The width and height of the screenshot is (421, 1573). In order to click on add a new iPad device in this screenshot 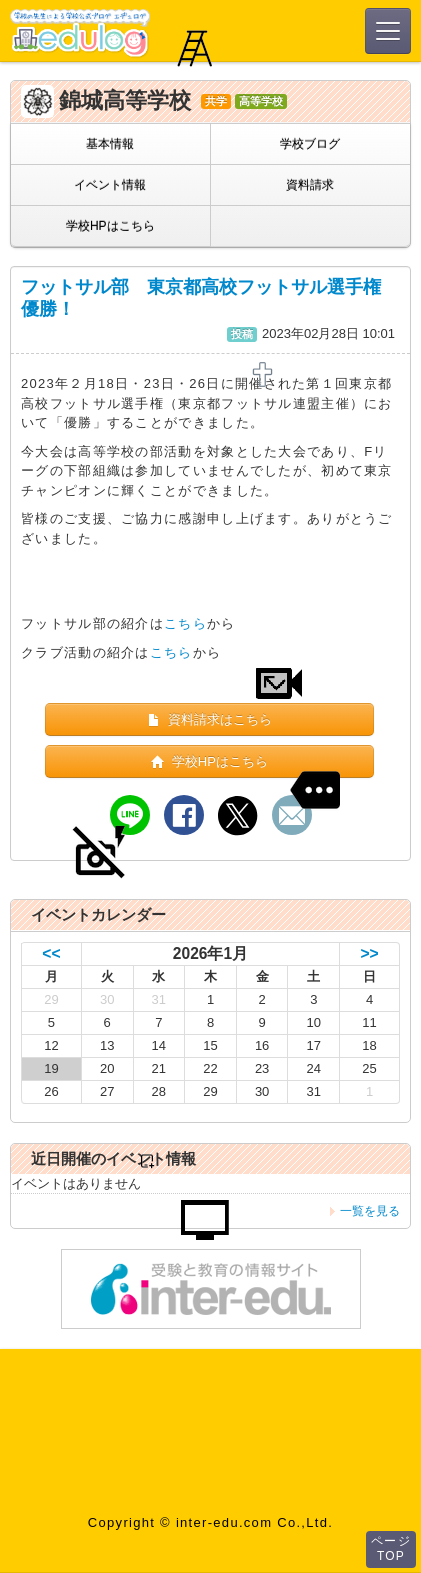, I will do `click(147, 1161)`.